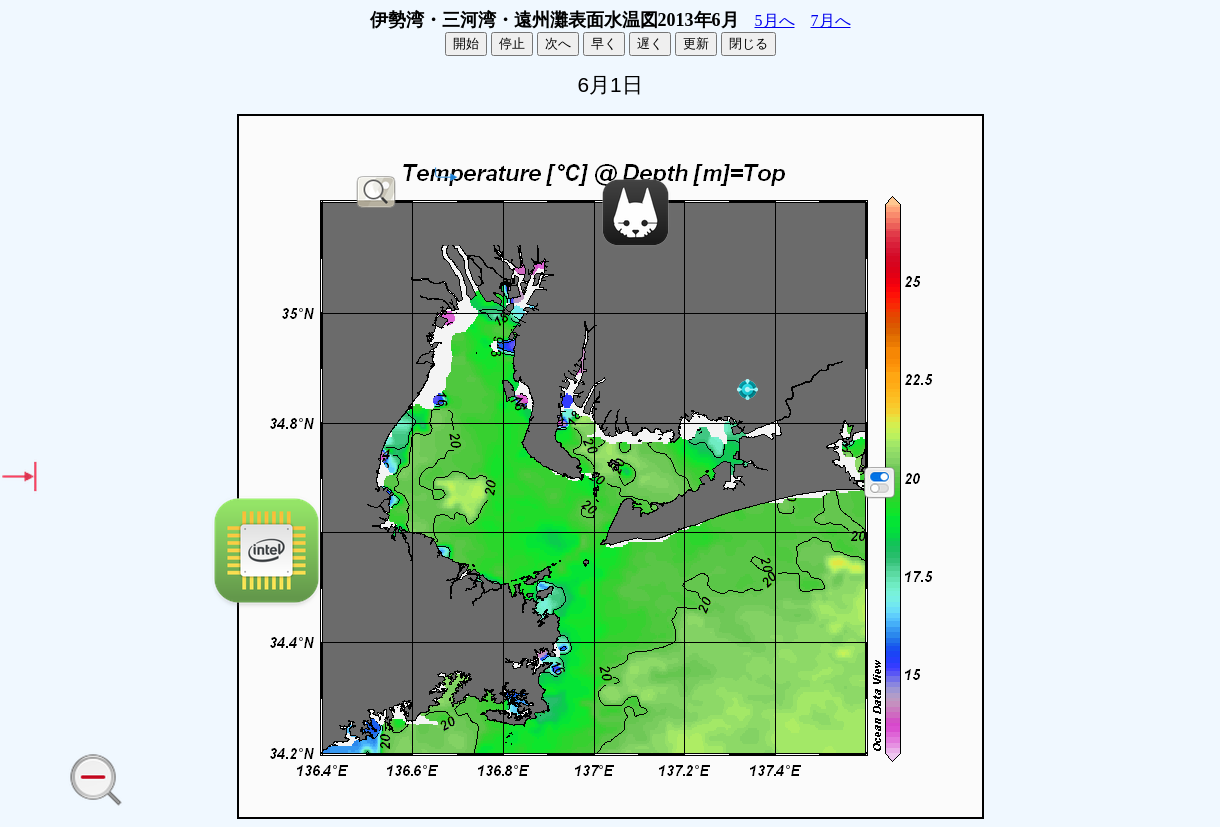  What do you see at coordinates (266, 550) in the screenshot?
I see `access Intel processor settings` at bounding box center [266, 550].